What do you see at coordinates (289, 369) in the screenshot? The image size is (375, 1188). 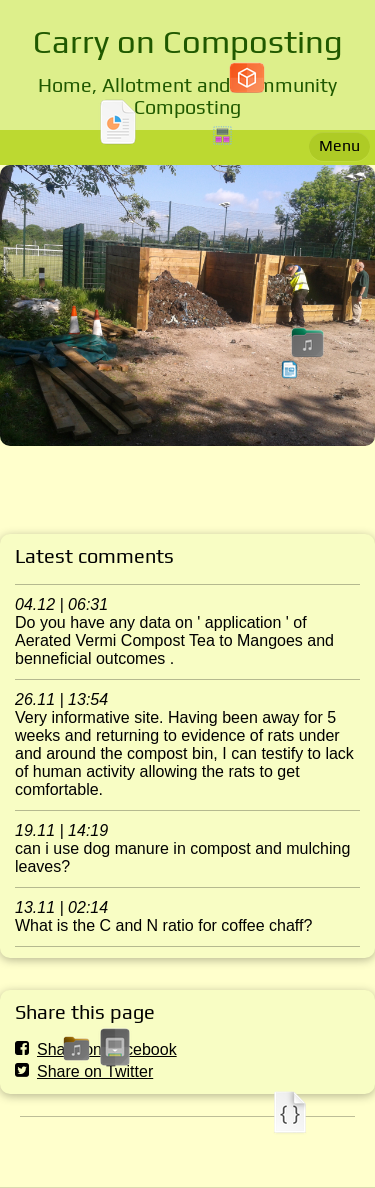 I see `libreoffice writer text template file` at bounding box center [289, 369].